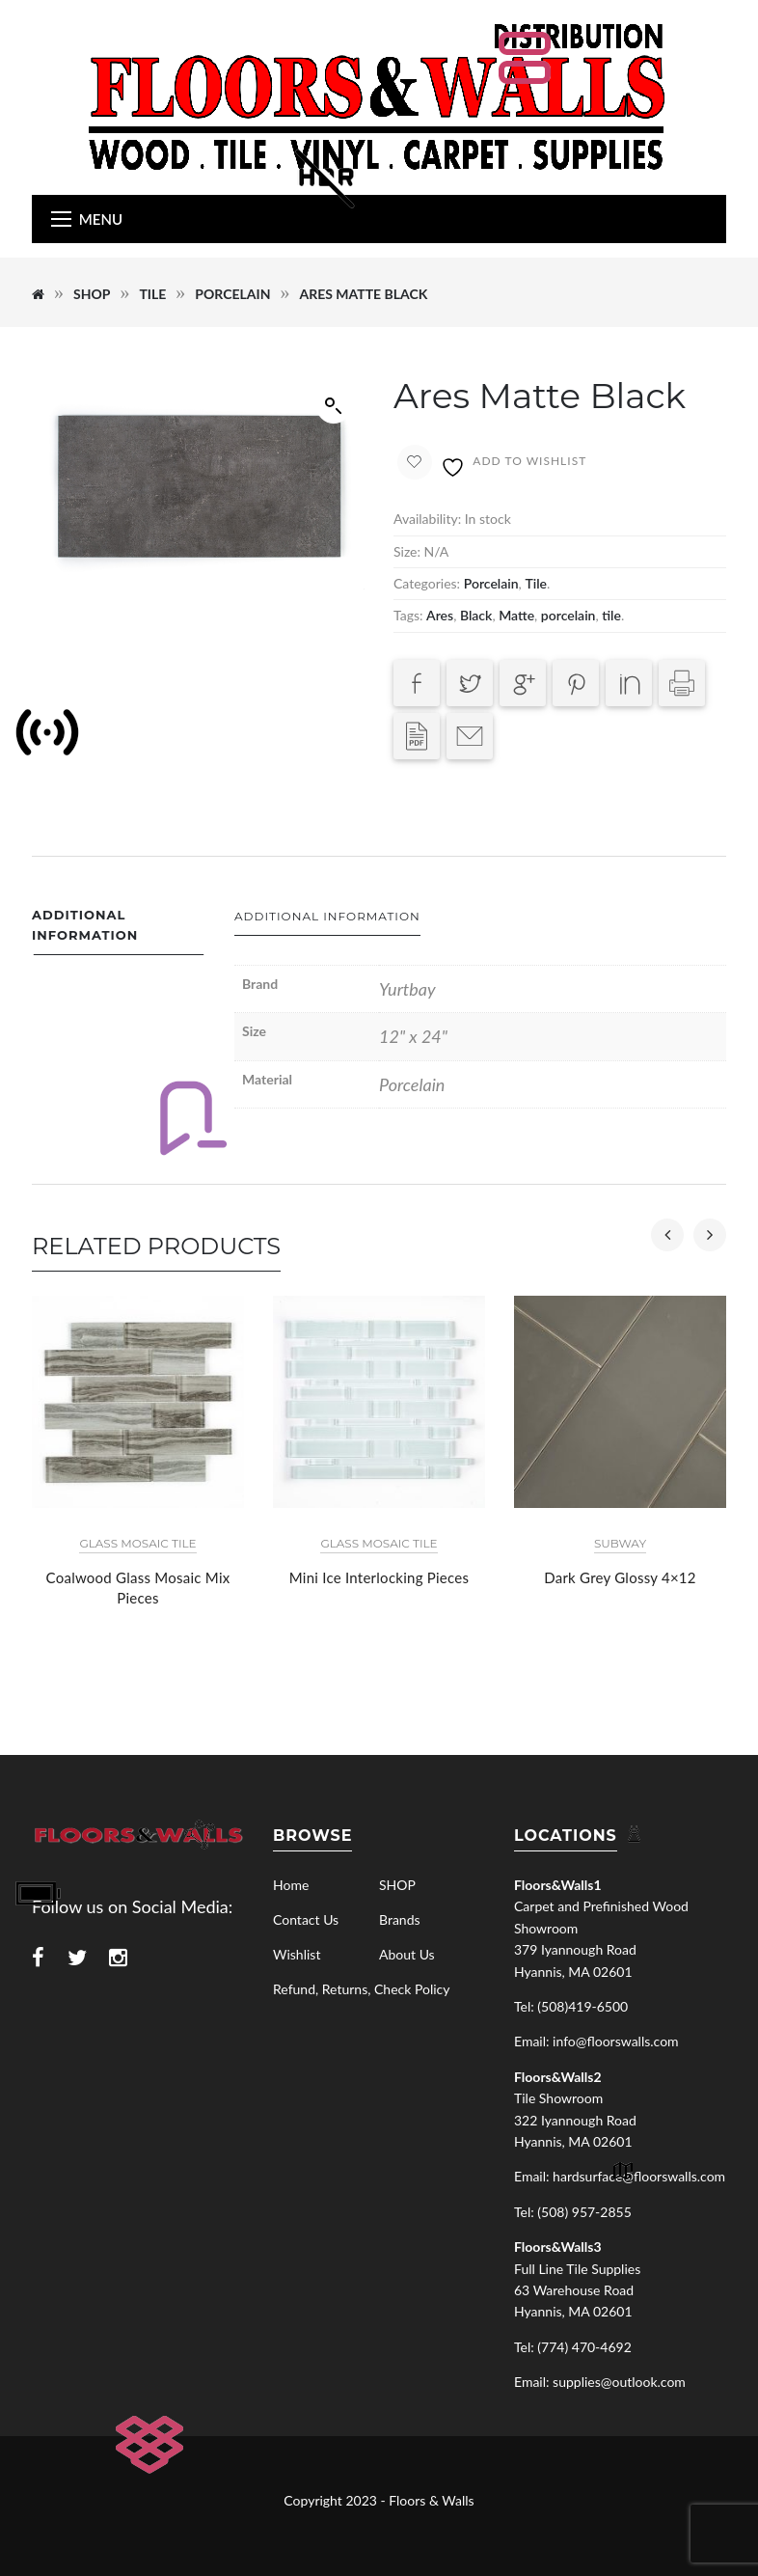  I want to click on map error or issue detected, so click(623, 2171).